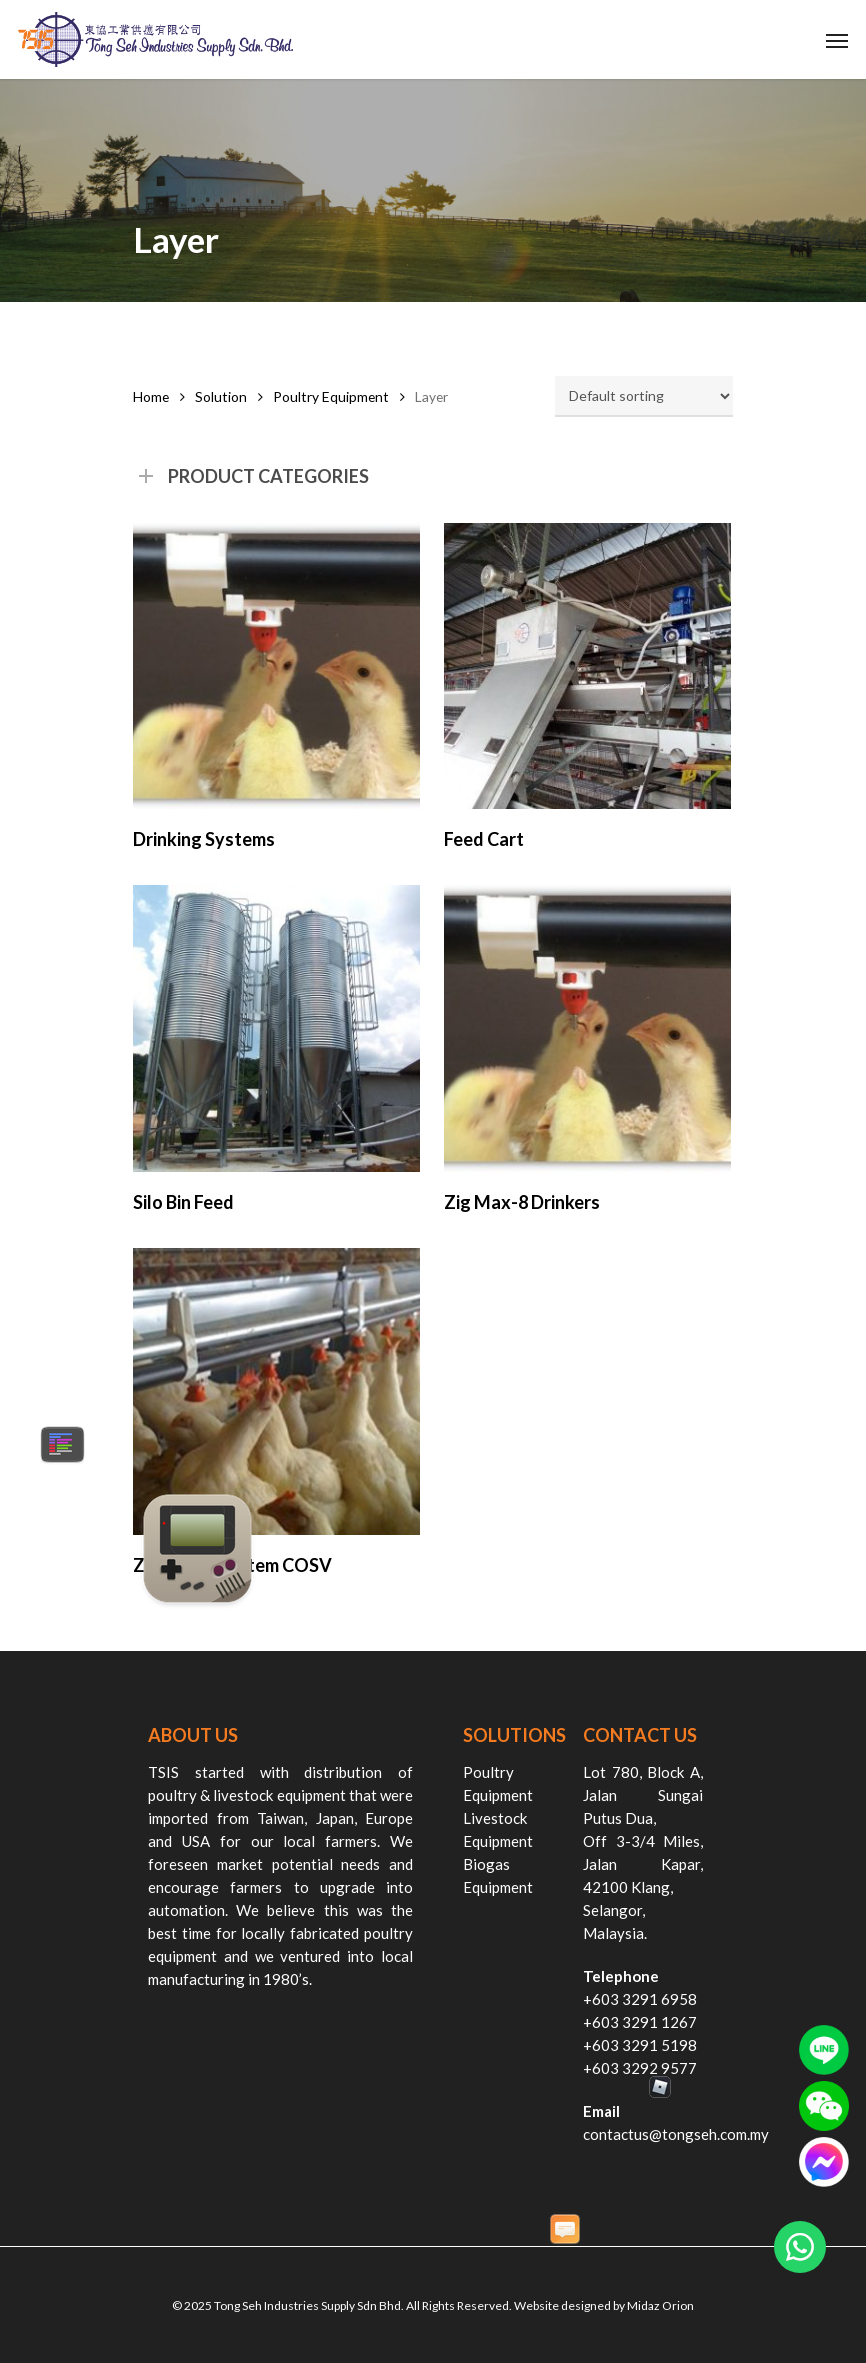  What do you see at coordinates (565, 2229) in the screenshot?
I see `open internet chat application` at bounding box center [565, 2229].